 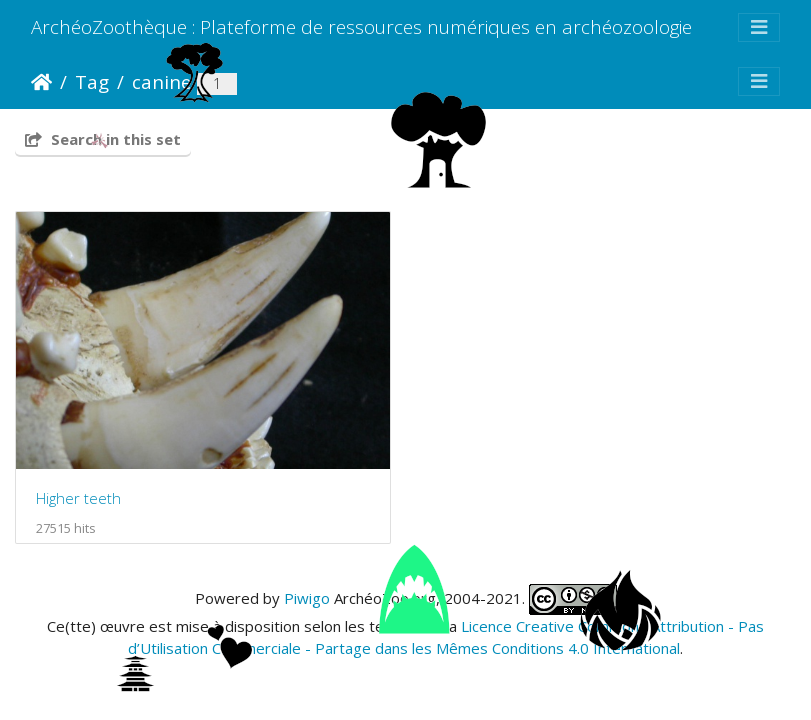 What do you see at coordinates (99, 140) in the screenshot?
I see `indicates a fracture or bone injury in a health app` at bounding box center [99, 140].